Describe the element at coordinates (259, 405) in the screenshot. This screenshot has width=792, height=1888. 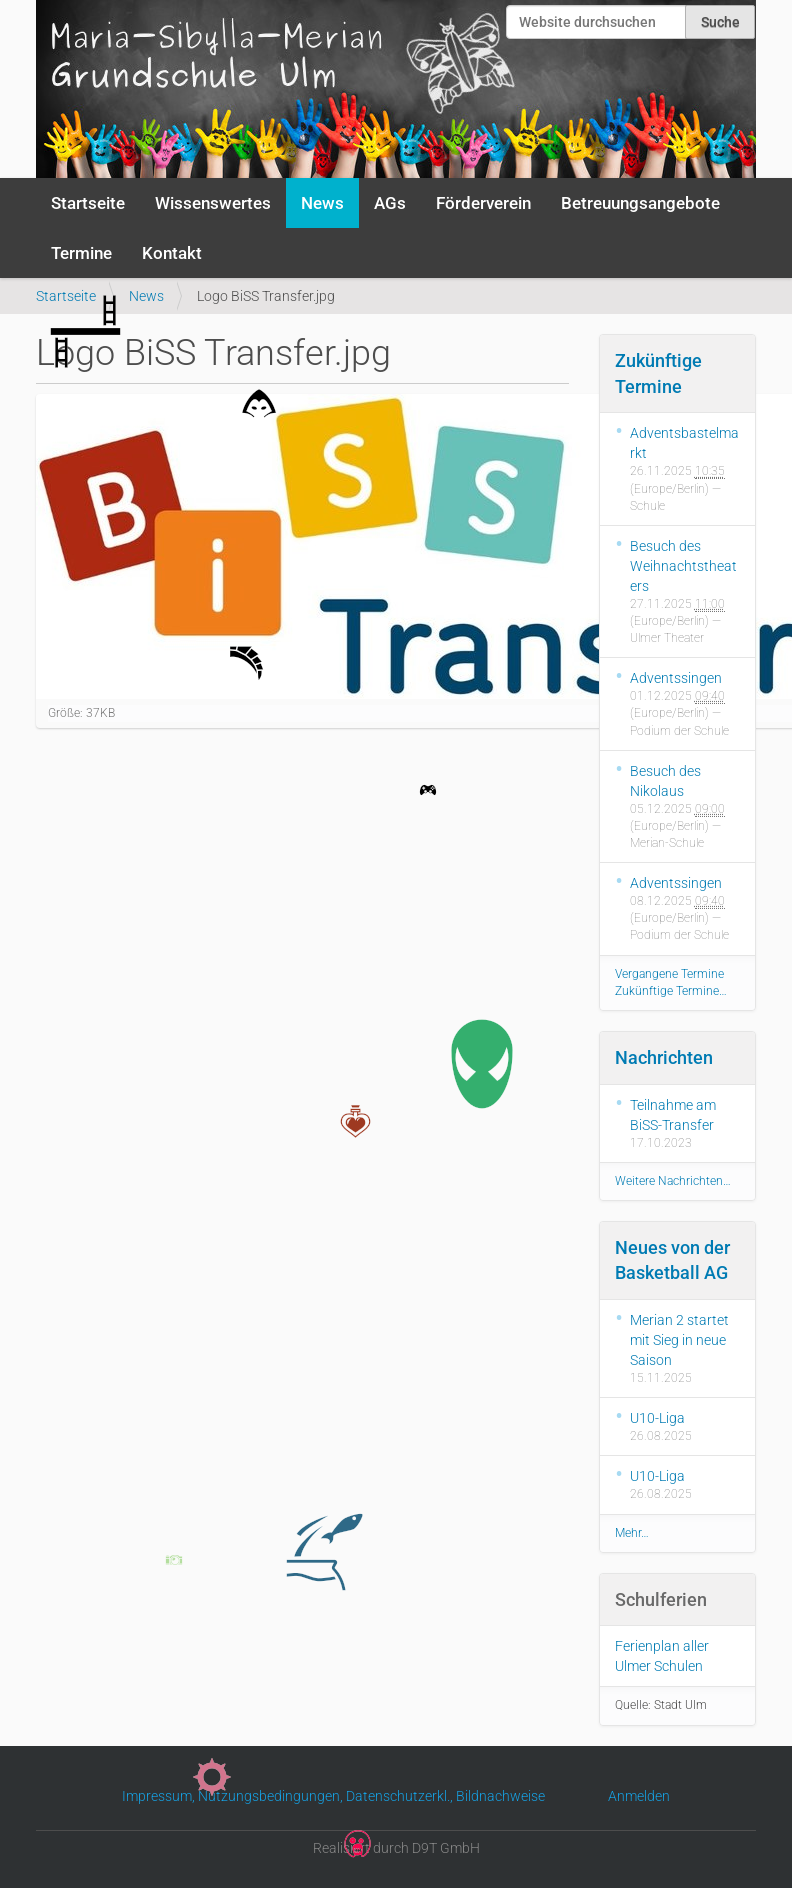
I see `select hooded character or rogue class` at that location.